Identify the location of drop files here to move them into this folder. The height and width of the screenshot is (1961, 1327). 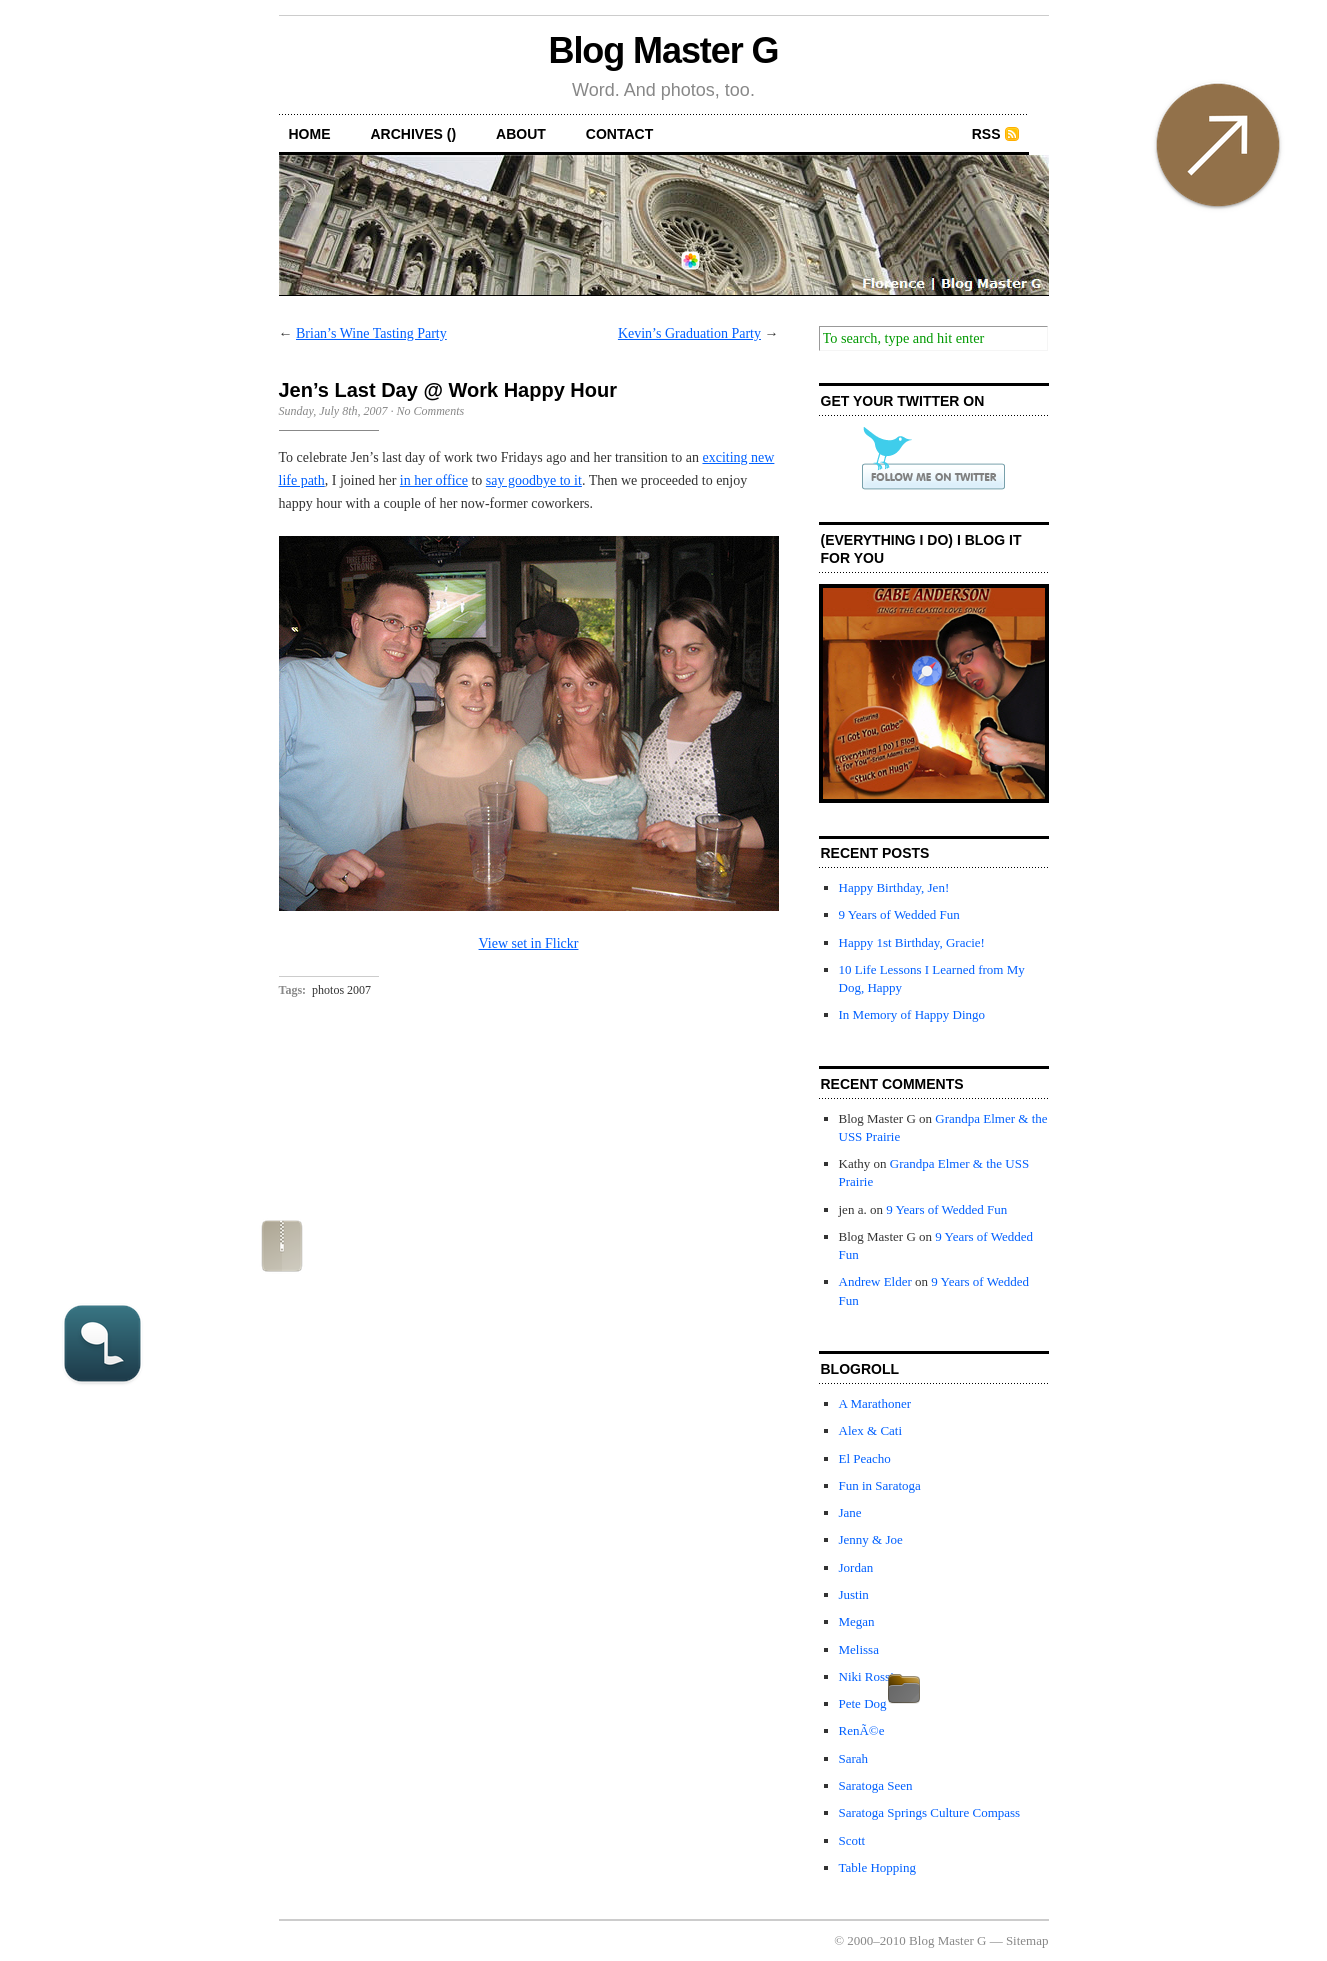
(904, 1688).